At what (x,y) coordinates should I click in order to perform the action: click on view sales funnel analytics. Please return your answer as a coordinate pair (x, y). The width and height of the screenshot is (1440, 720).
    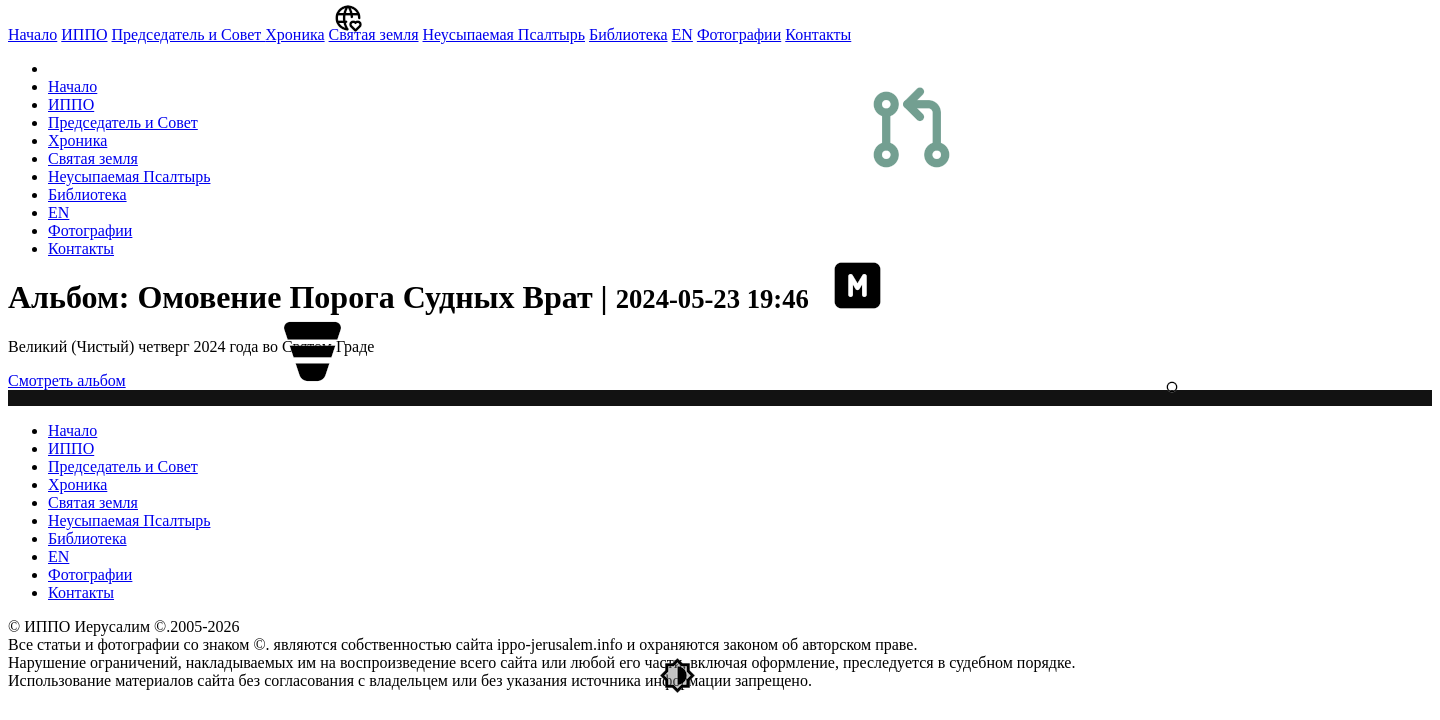
    Looking at the image, I should click on (312, 351).